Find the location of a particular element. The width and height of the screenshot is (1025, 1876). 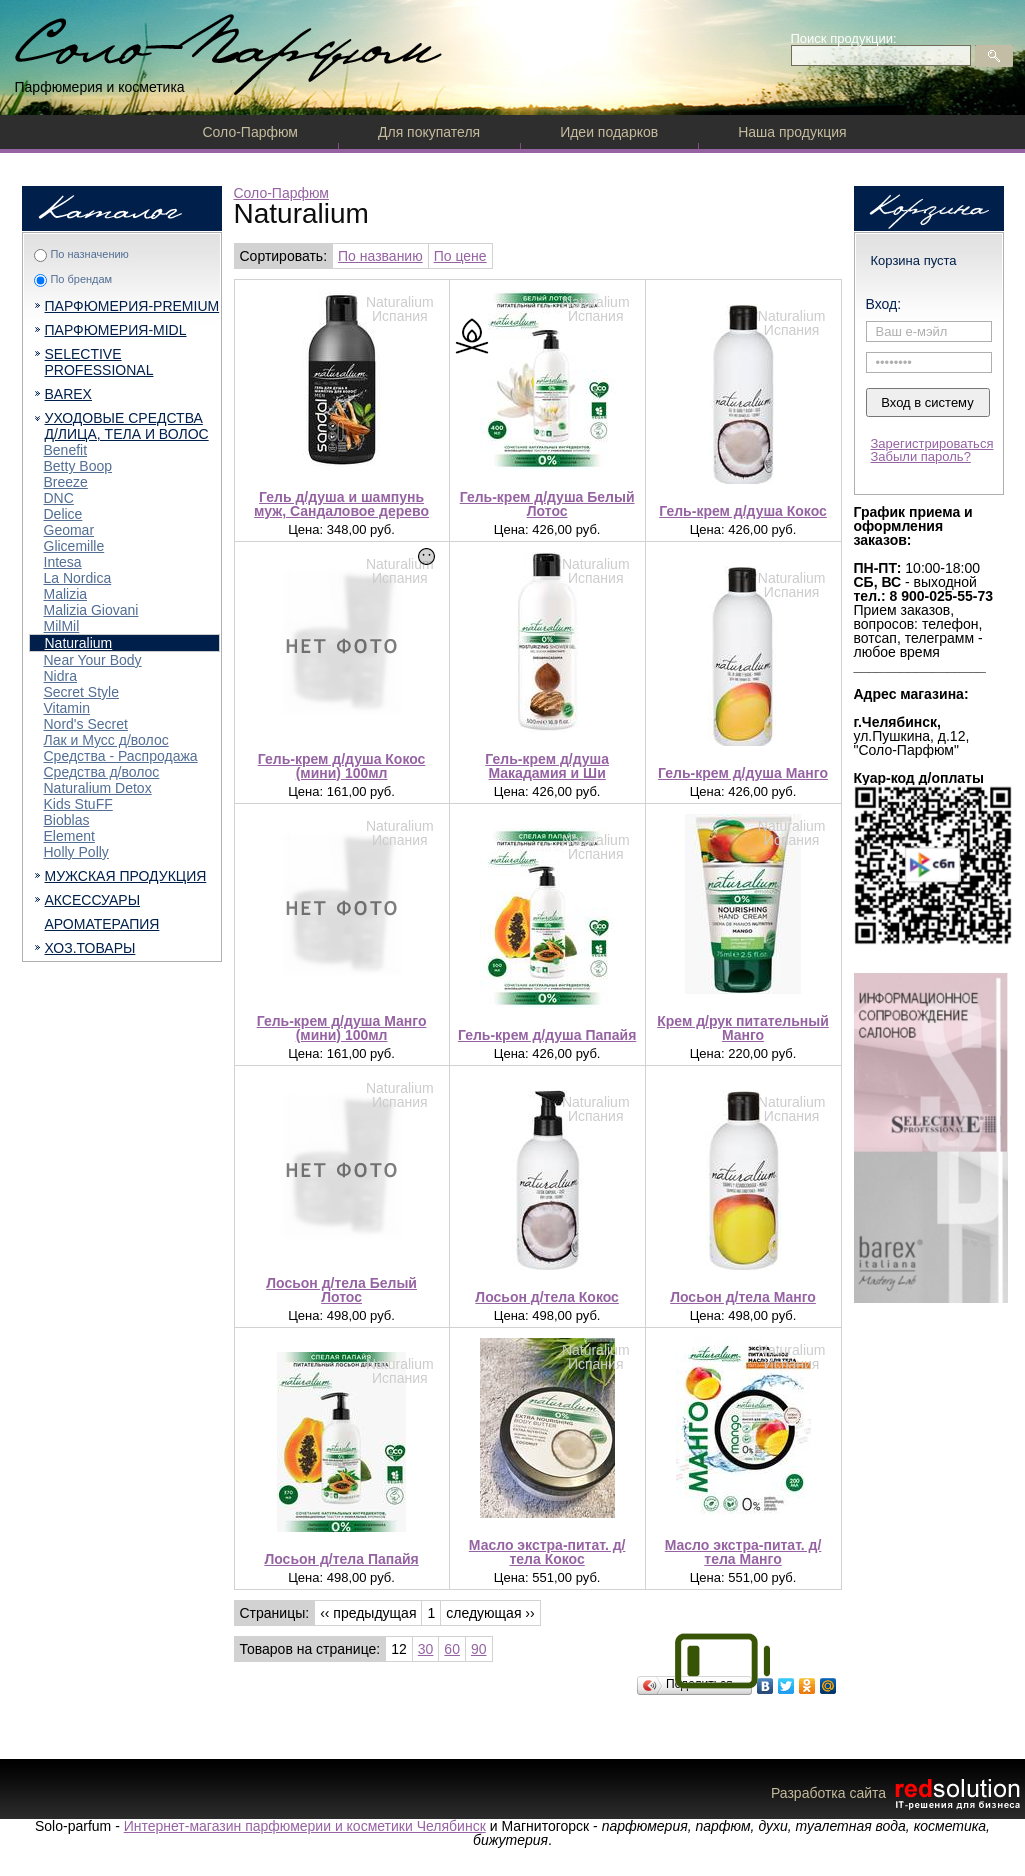

neutral feedback or reaction option is located at coordinates (426, 556).